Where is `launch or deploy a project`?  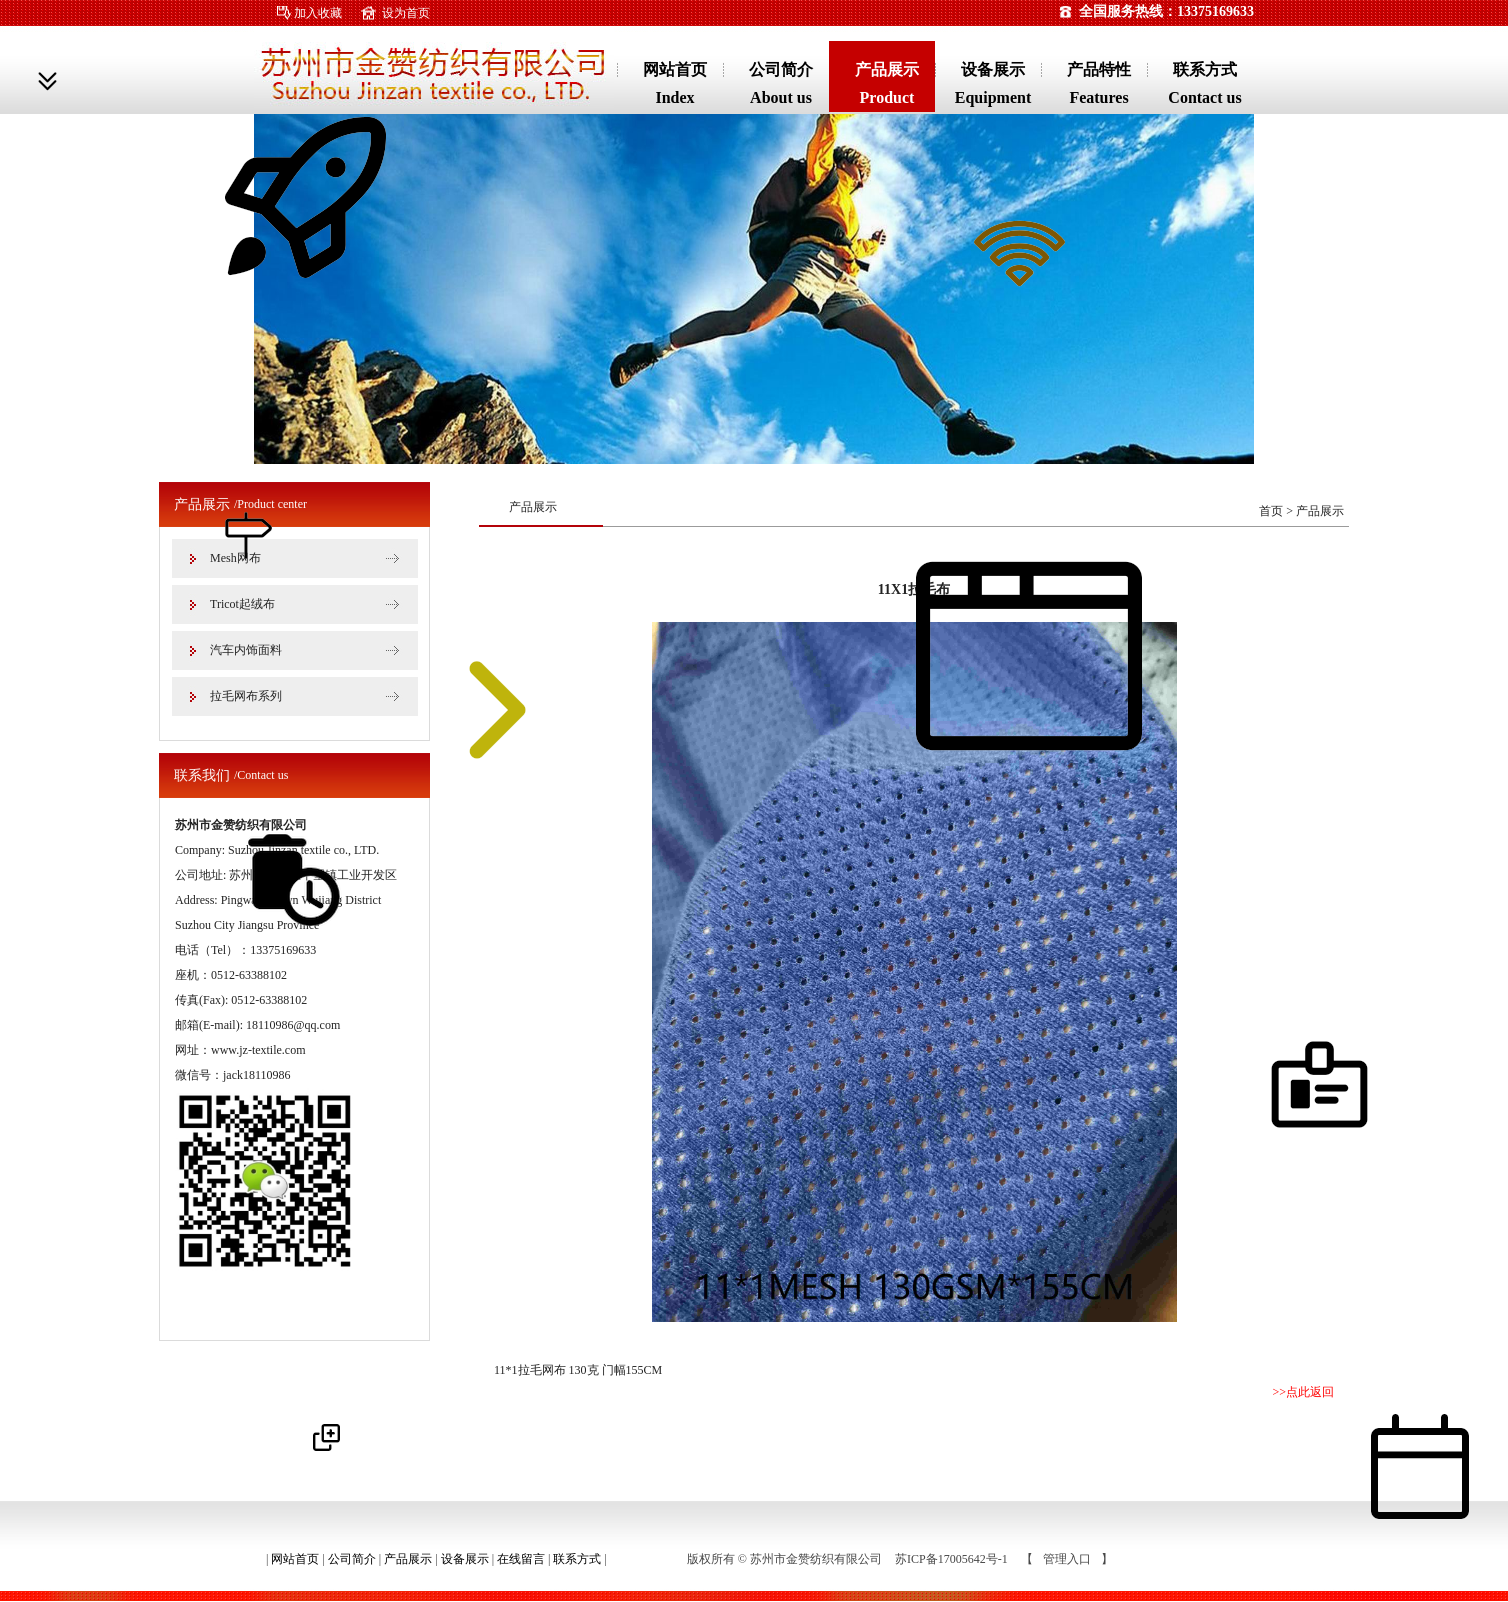
launch or deploy a project is located at coordinates (305, 197).